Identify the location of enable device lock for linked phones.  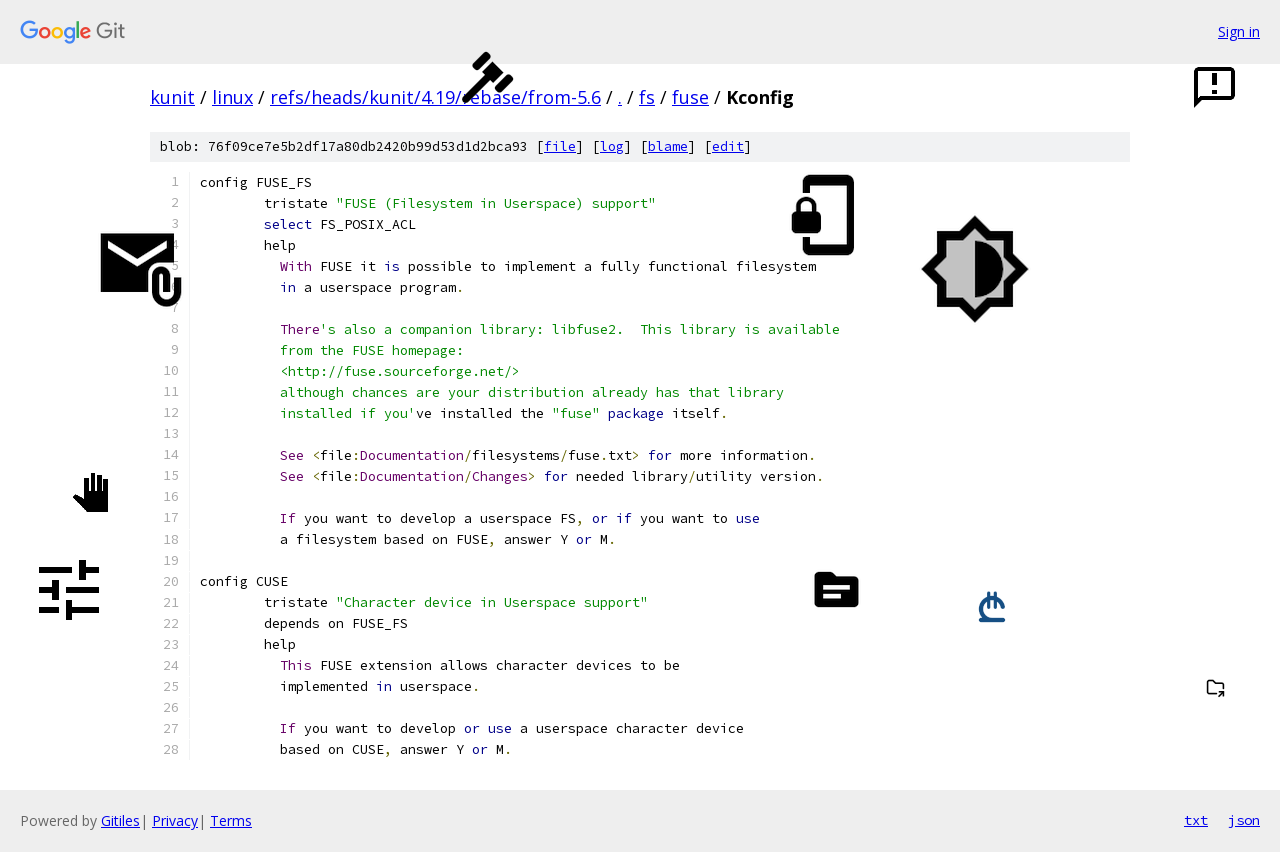
(821, 215).